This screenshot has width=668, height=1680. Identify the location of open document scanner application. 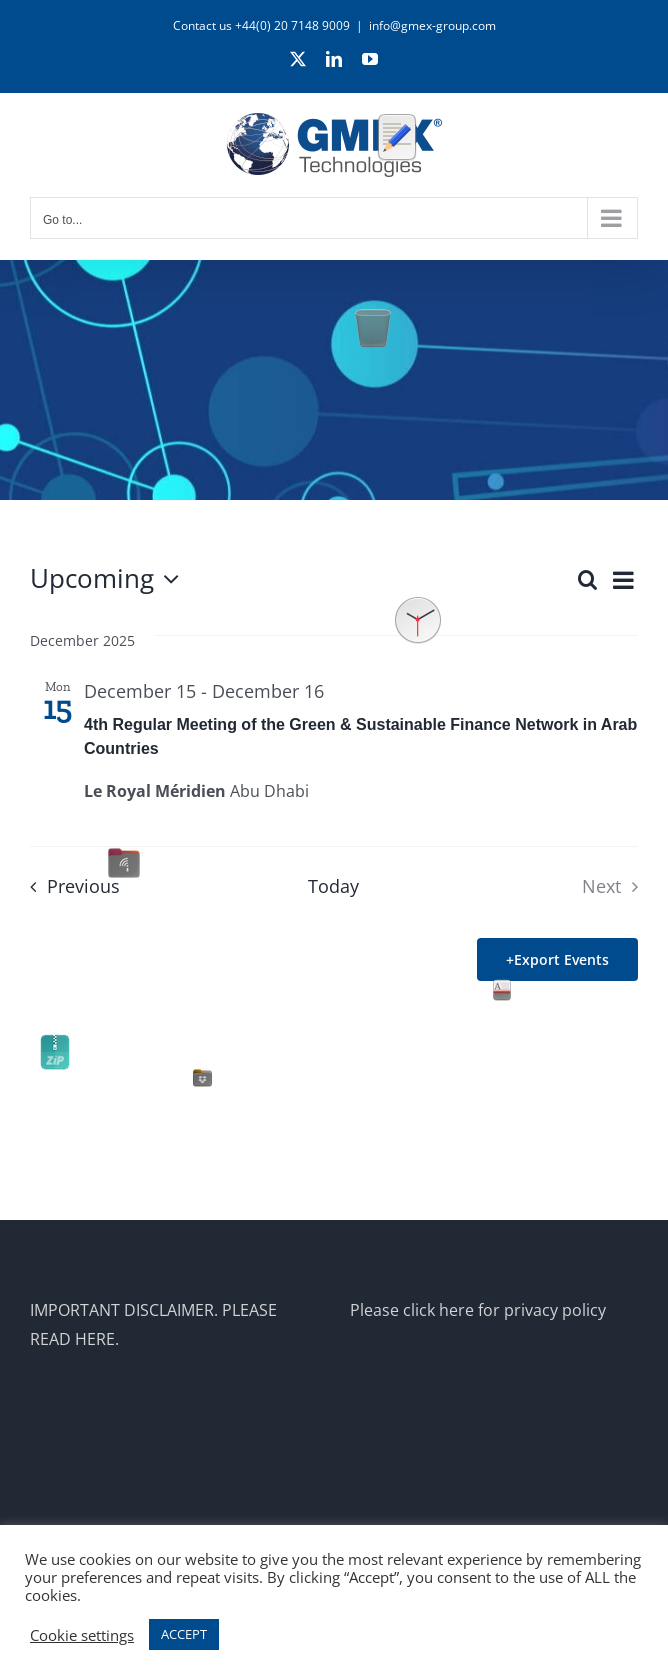
(502, 990).